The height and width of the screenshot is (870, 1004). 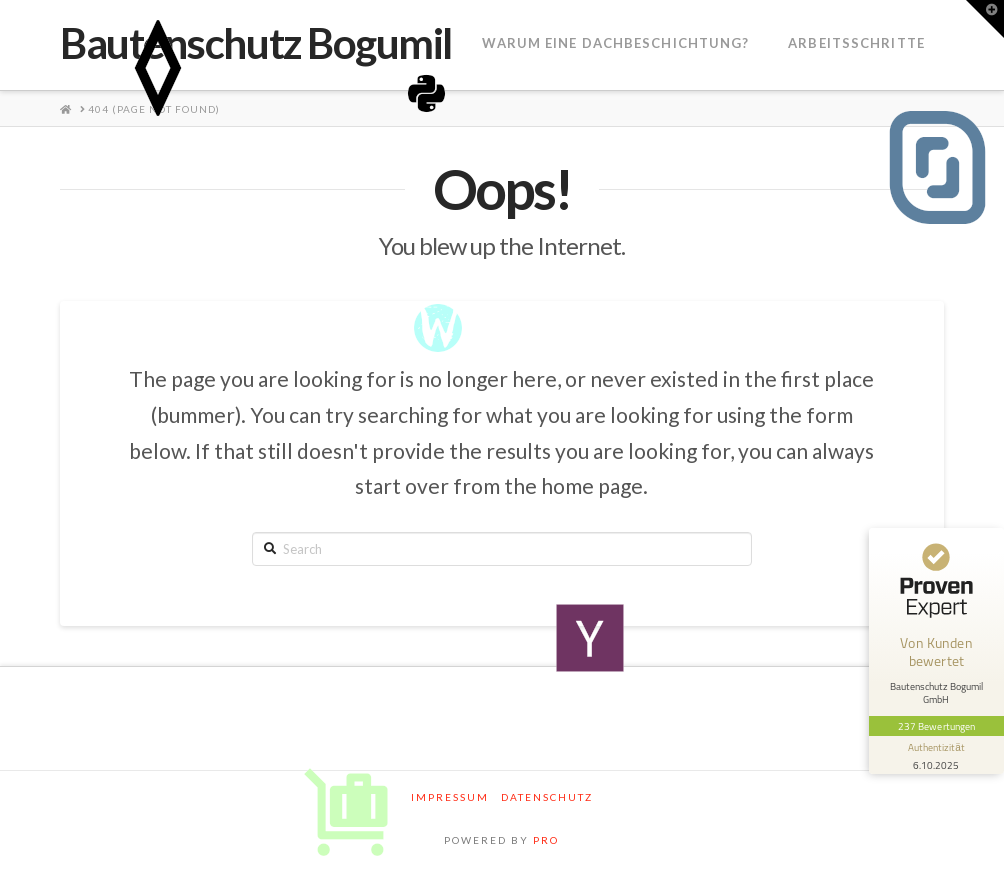 What do you see at coordinates (158, 68) in the screenshot?
I see `private division game publisher logo` at bounding box center [158, 68].